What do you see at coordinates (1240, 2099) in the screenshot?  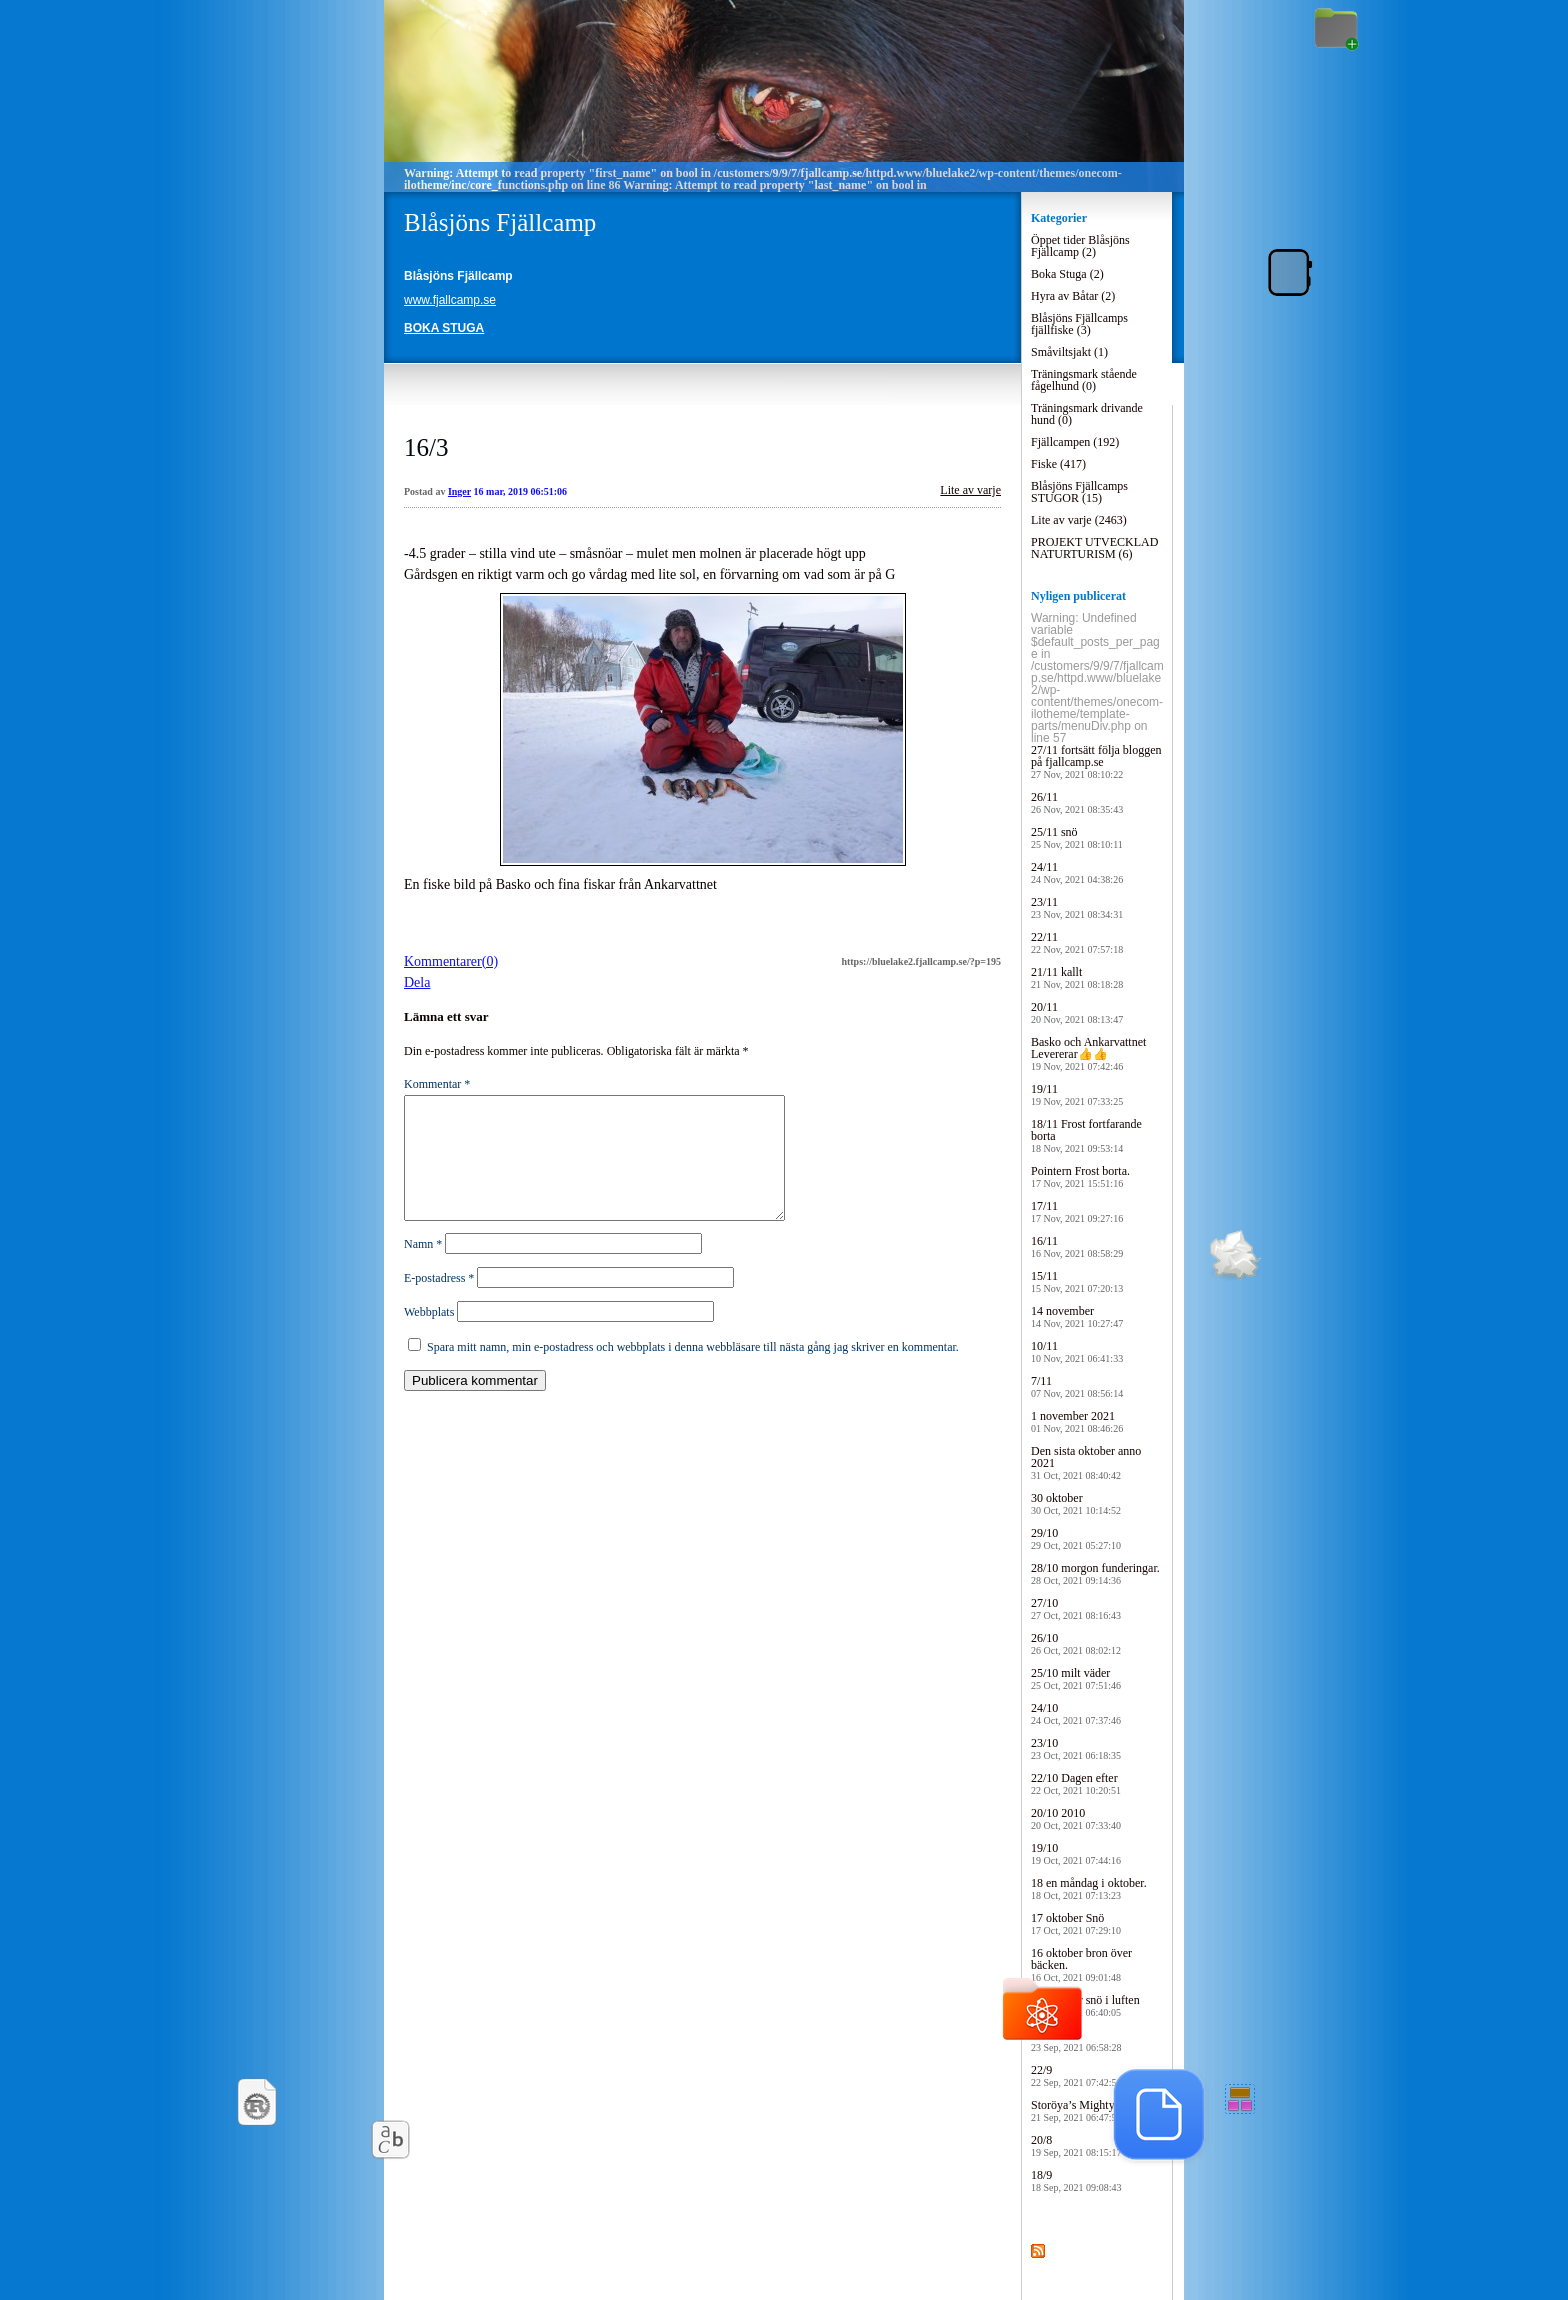 I see `select all items in the current view` at bounding box center [1240, 2099].